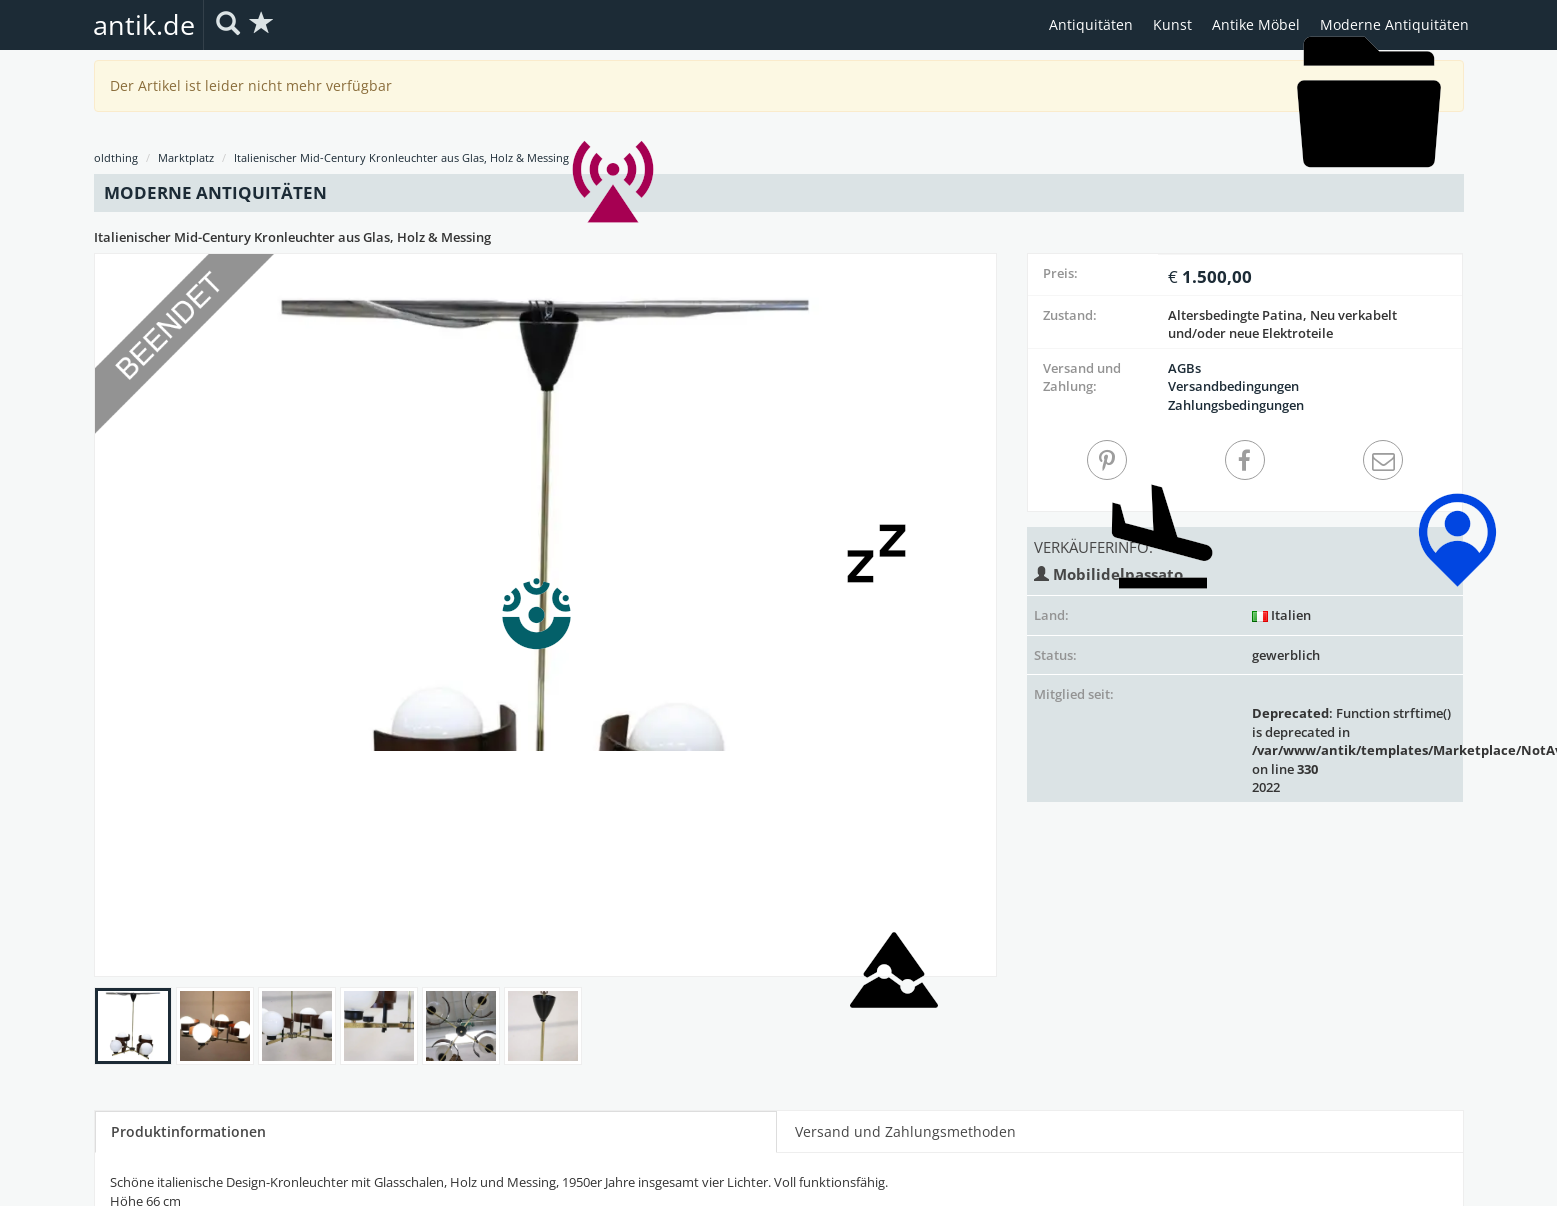 The height and width of the screenshot is (1206, 1557). Describe the element at coordinates (536, 614) in the screenshot. I see `open screenpal screen recording app` at that location.